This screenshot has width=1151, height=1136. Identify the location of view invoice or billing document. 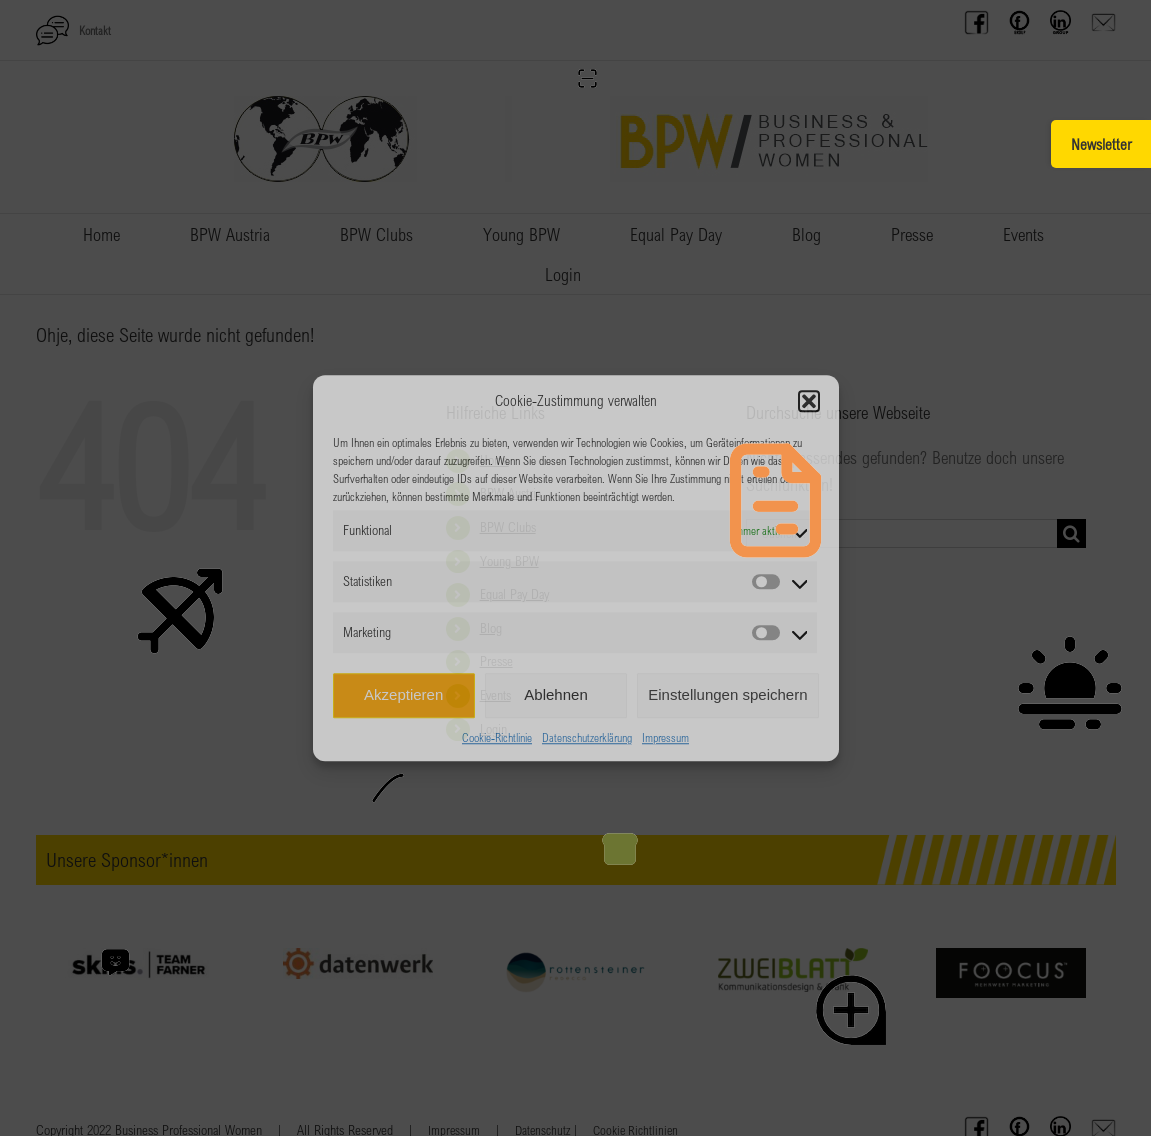
(775, 500).